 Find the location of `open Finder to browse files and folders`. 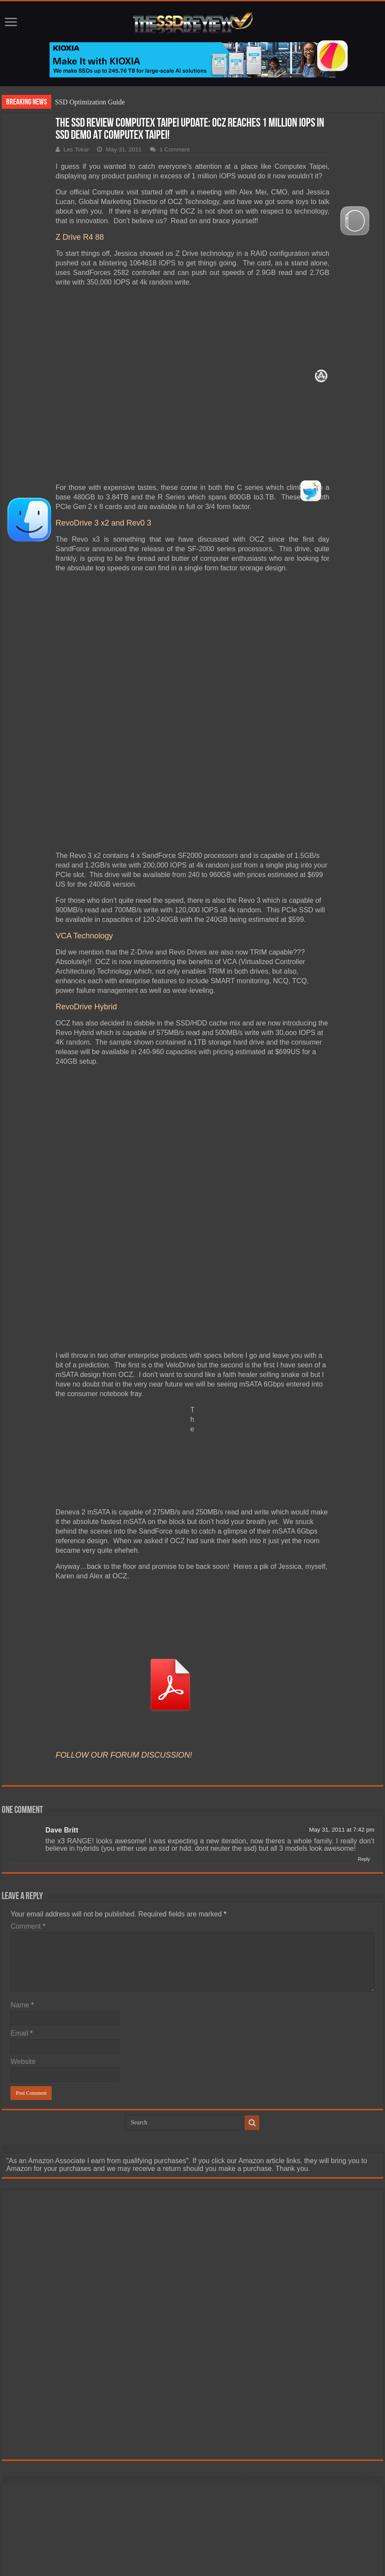

open Finder to browse files and folders is located at coordinates (29, 519).